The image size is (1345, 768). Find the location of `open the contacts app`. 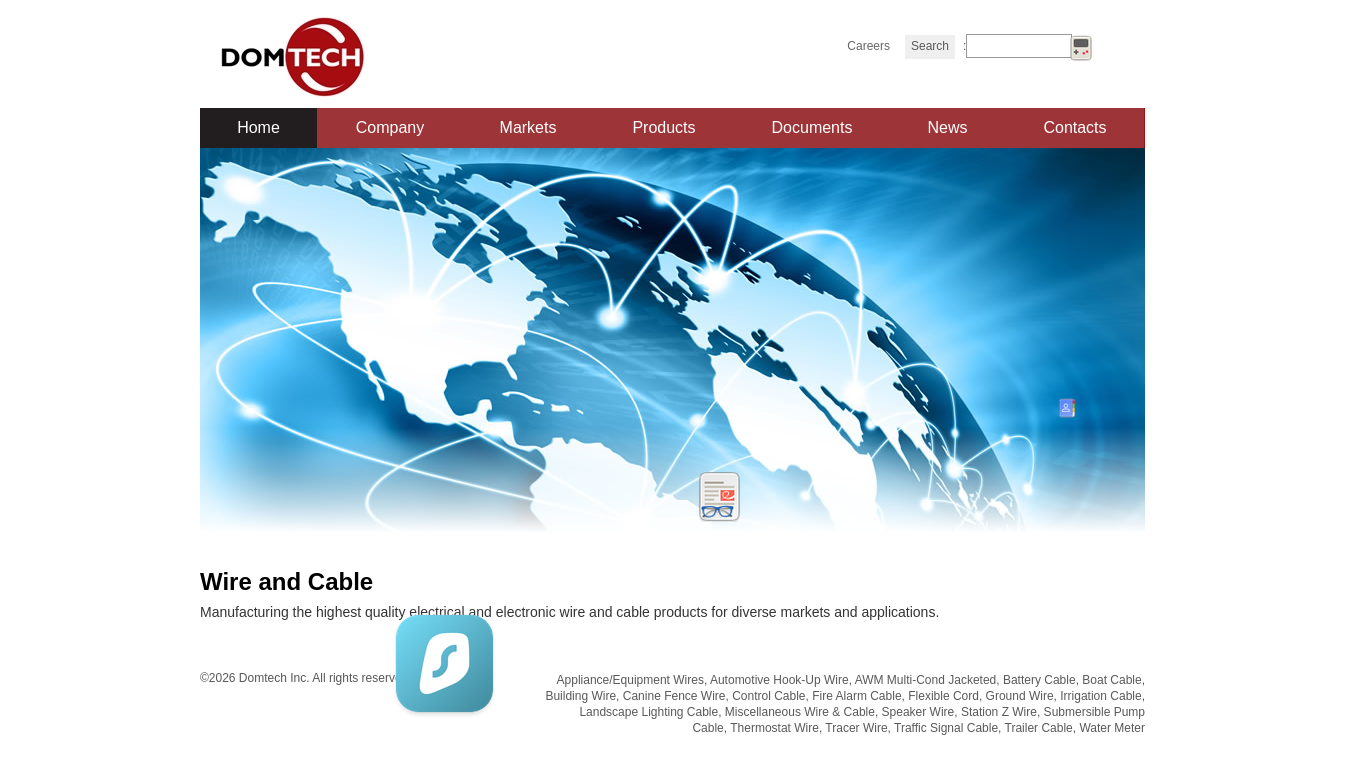

open the contacts app is located at coordinates (1067, 408).